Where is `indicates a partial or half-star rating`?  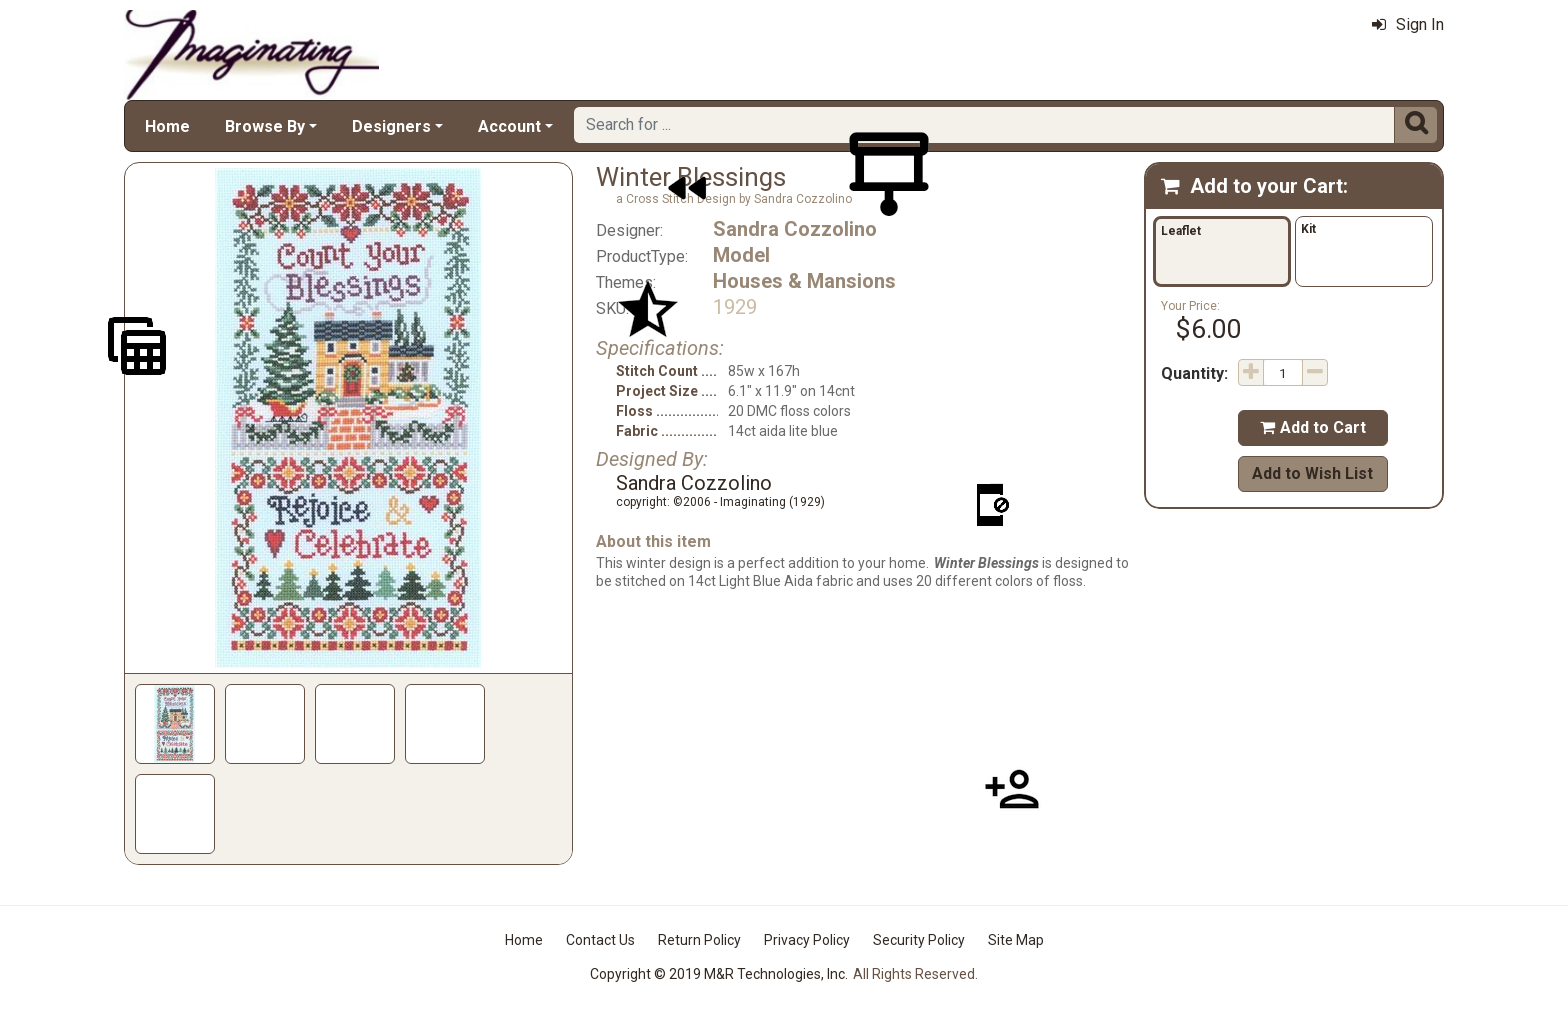 indicates a partial or half-star rating is located at coordinates (648, 310).